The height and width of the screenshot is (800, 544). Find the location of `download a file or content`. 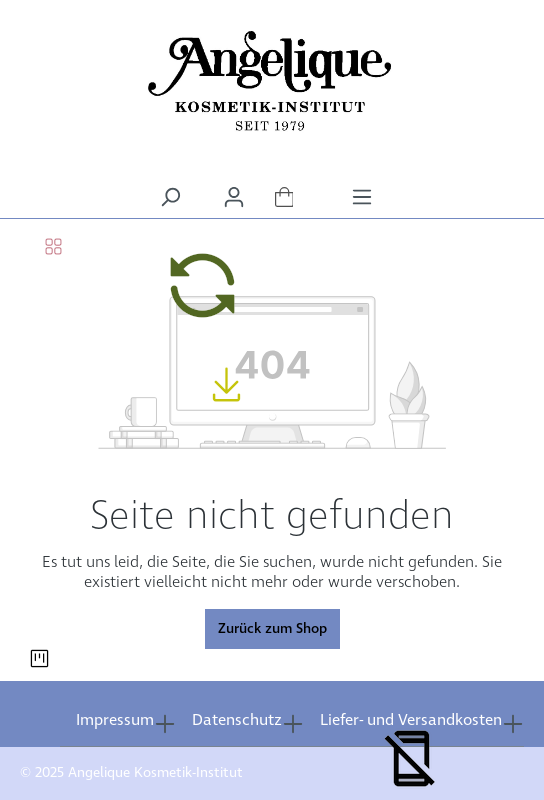

download a file or content is located at coordinates (226, 384).